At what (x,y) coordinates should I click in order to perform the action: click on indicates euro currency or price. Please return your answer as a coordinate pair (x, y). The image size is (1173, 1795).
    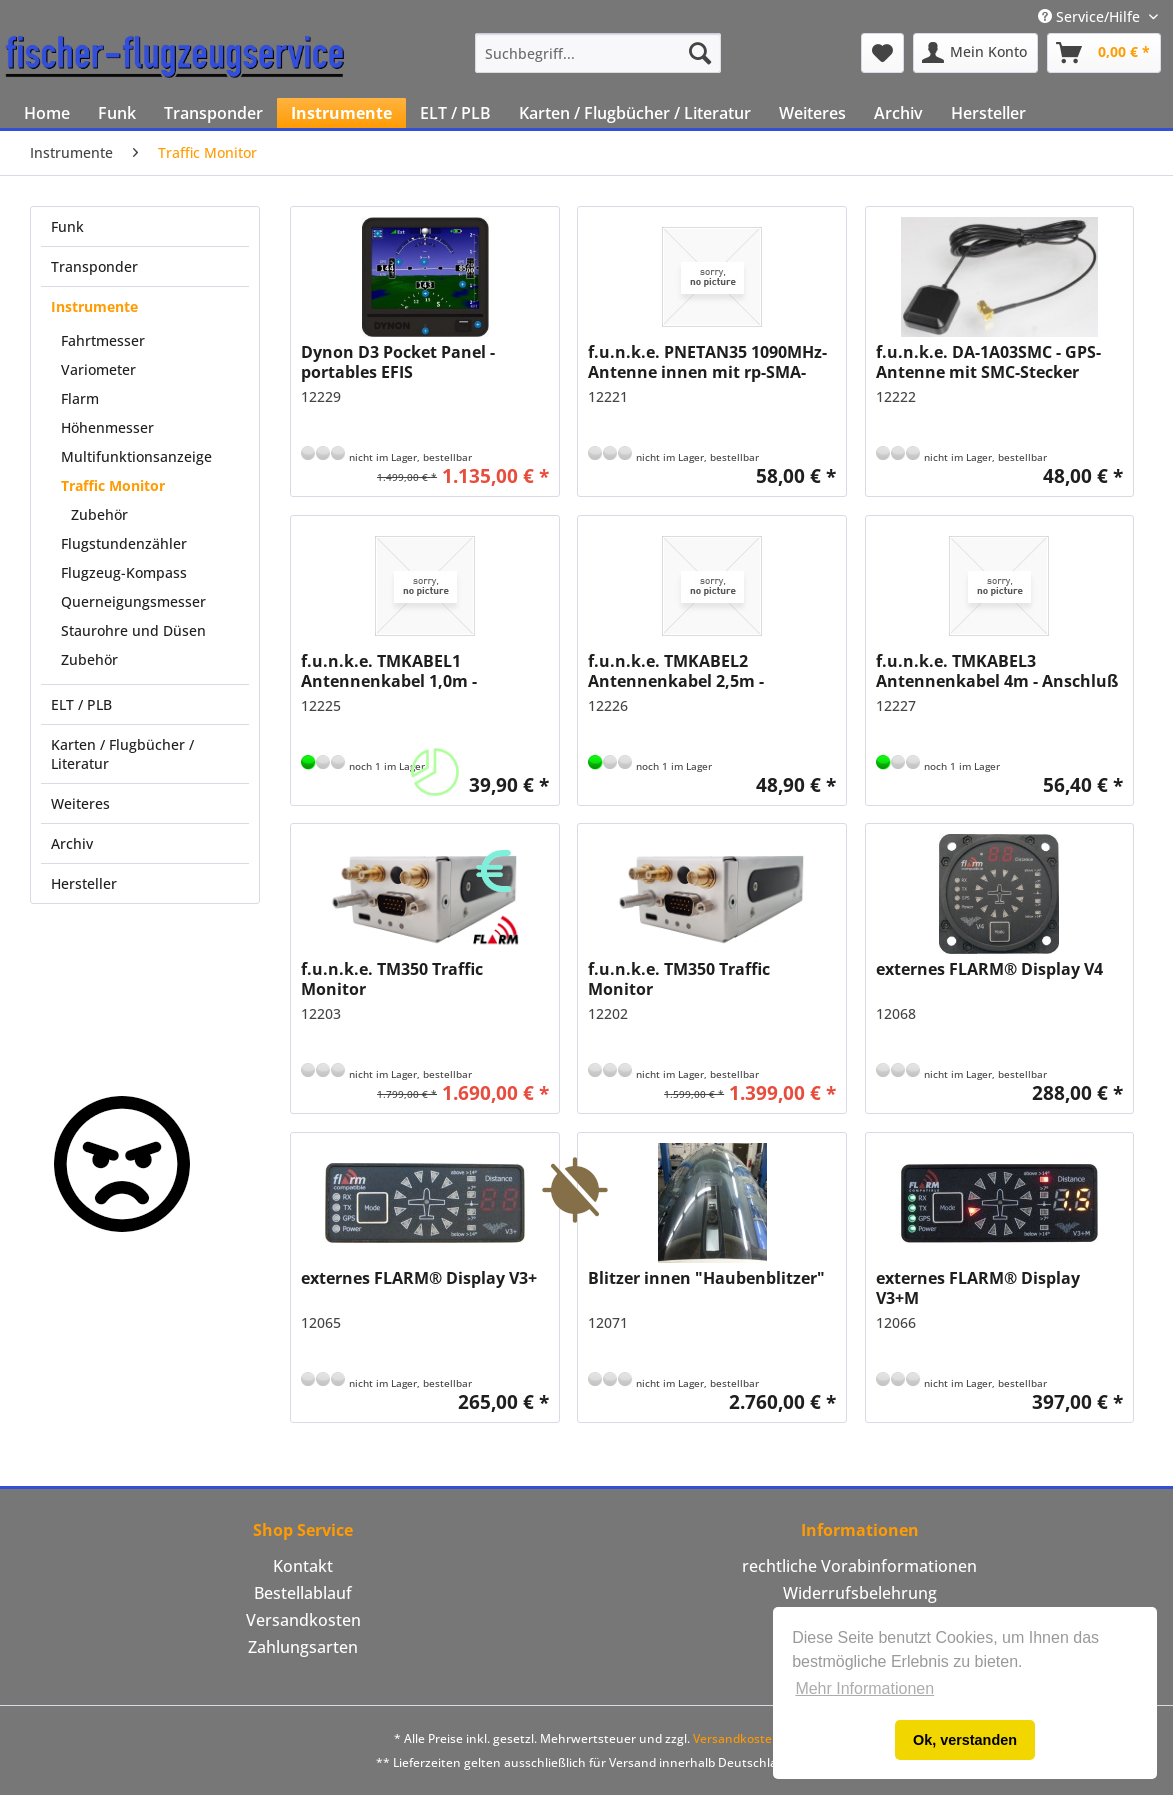
    Looking at the image, I should click on (496, 871).